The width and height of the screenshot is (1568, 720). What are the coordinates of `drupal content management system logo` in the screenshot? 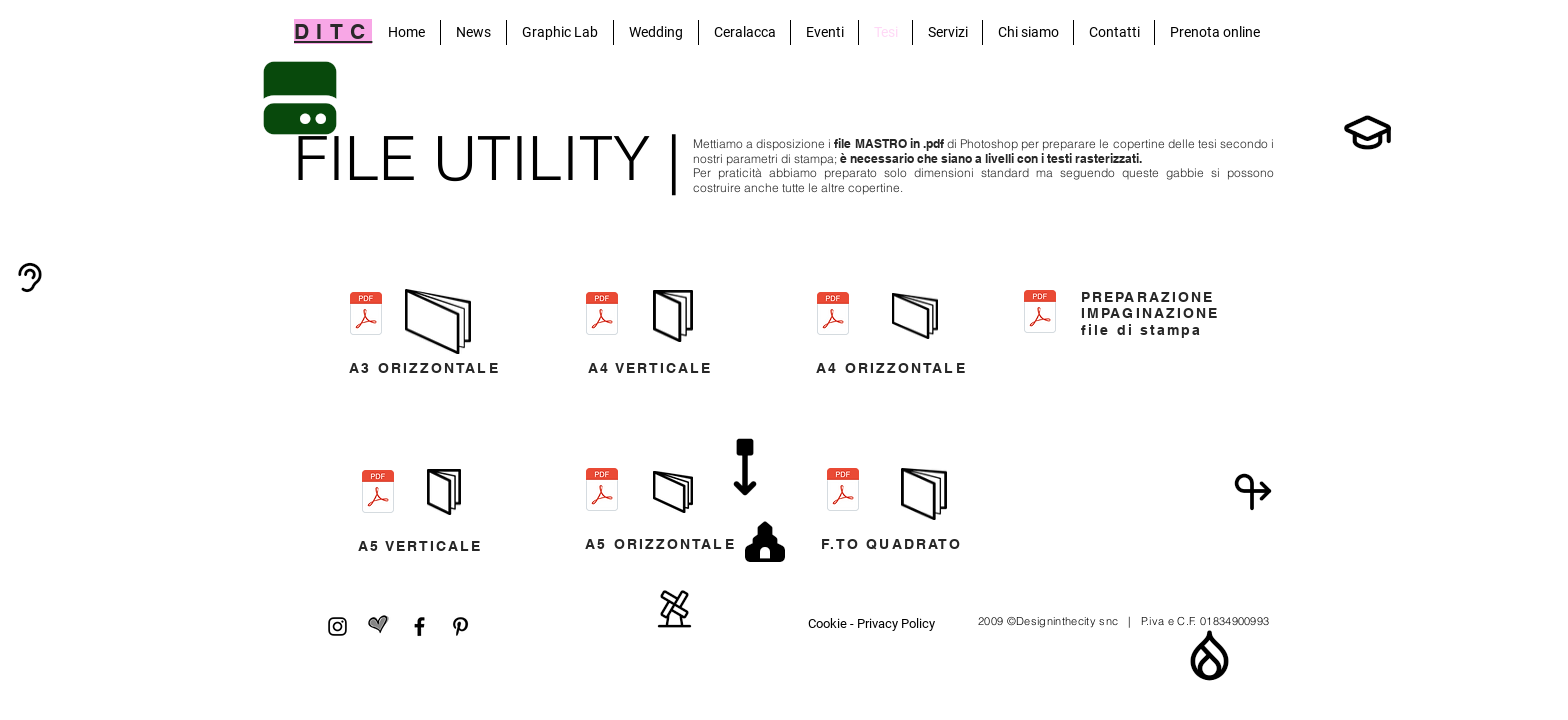 It's located at (1209, 656).